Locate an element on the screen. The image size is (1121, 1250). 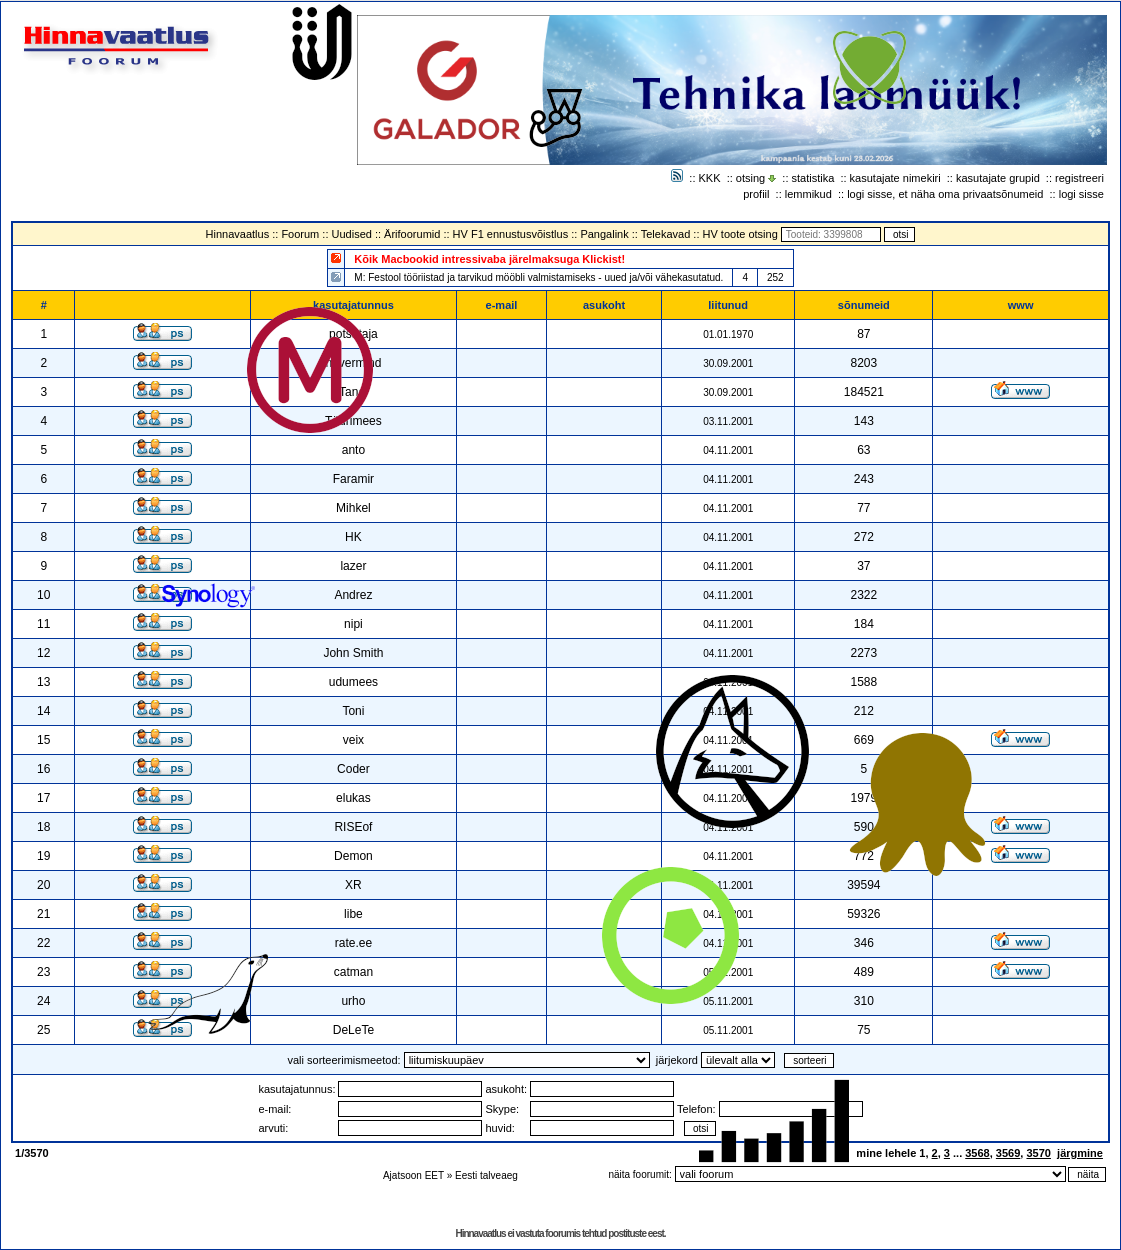
jest testing framework logo is located at coordinates (556, 118).